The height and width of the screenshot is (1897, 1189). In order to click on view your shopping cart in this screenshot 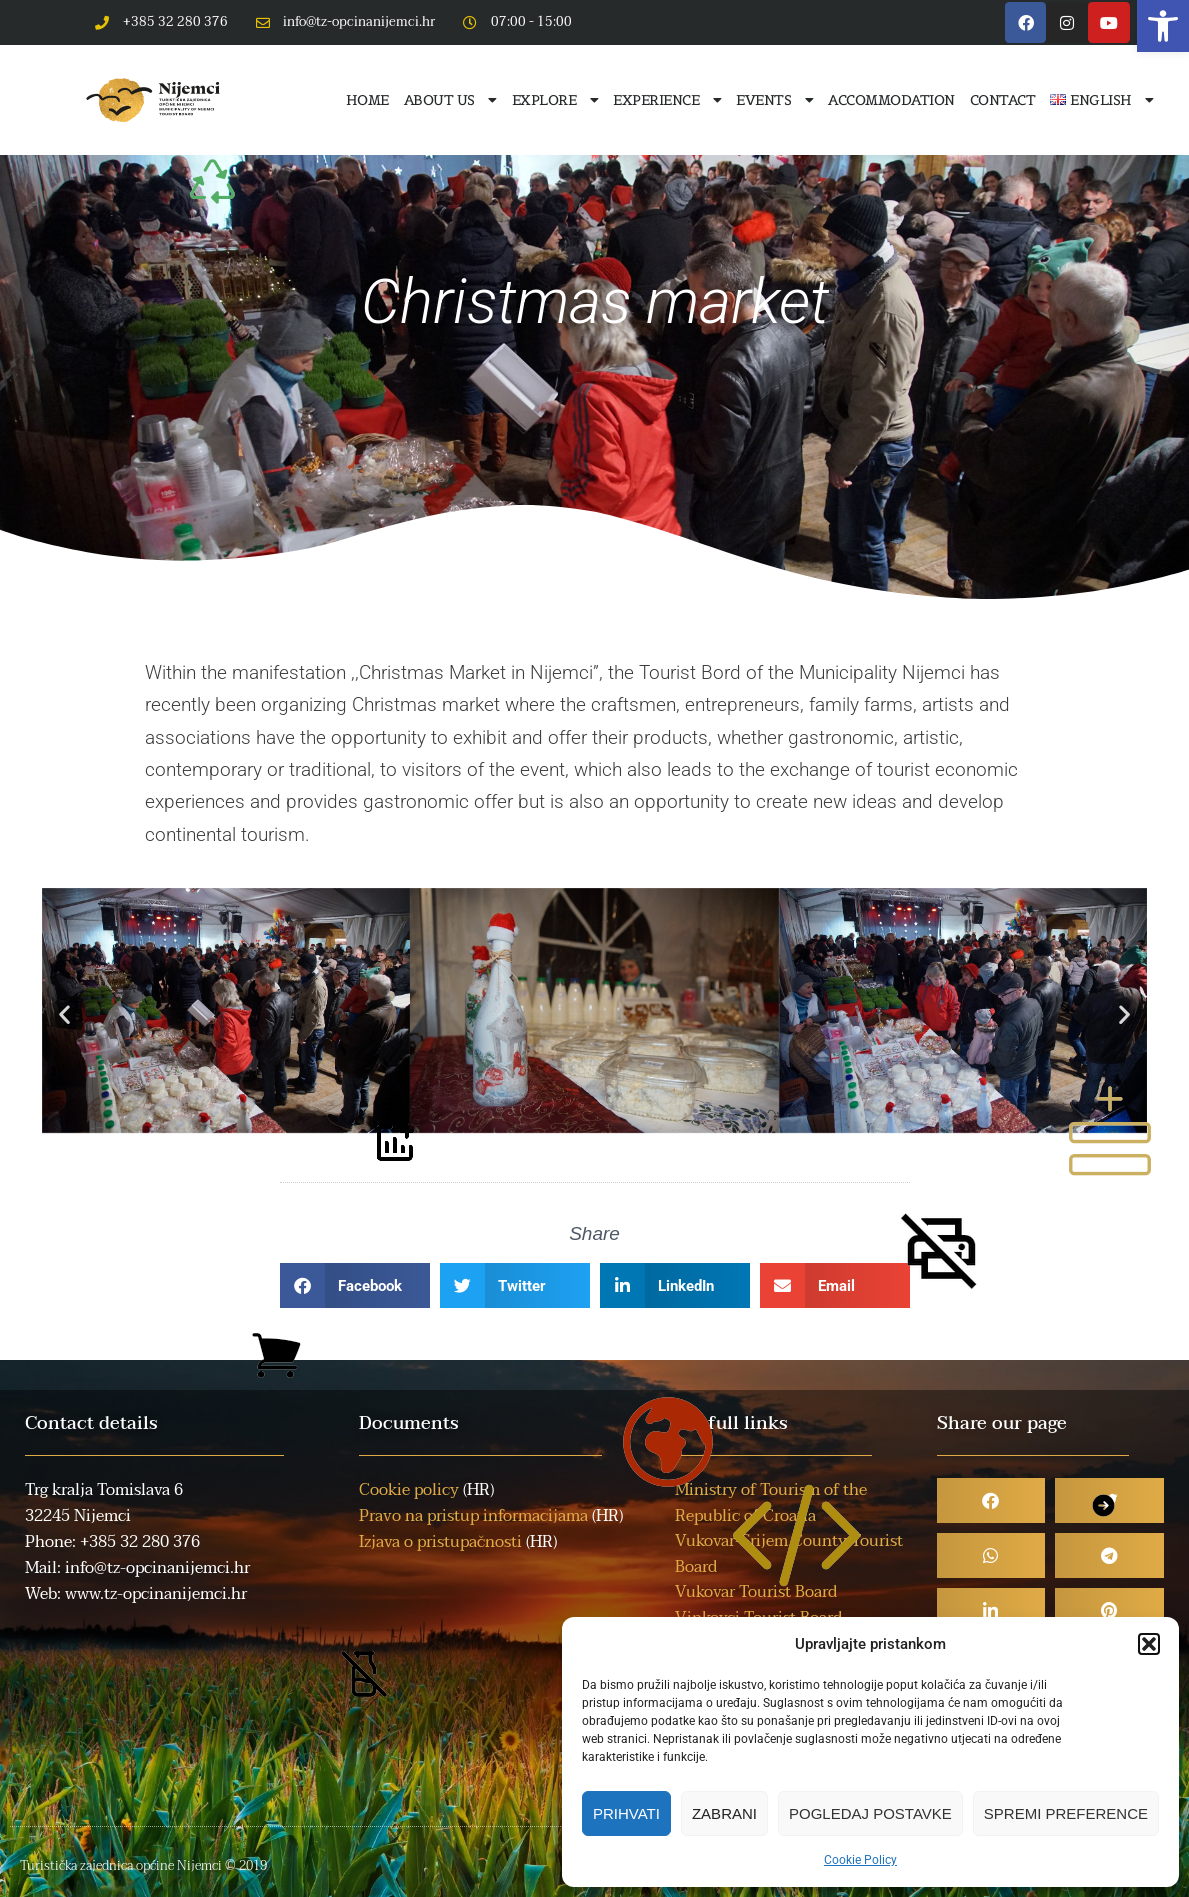, I will do `click(276, 1355)`.